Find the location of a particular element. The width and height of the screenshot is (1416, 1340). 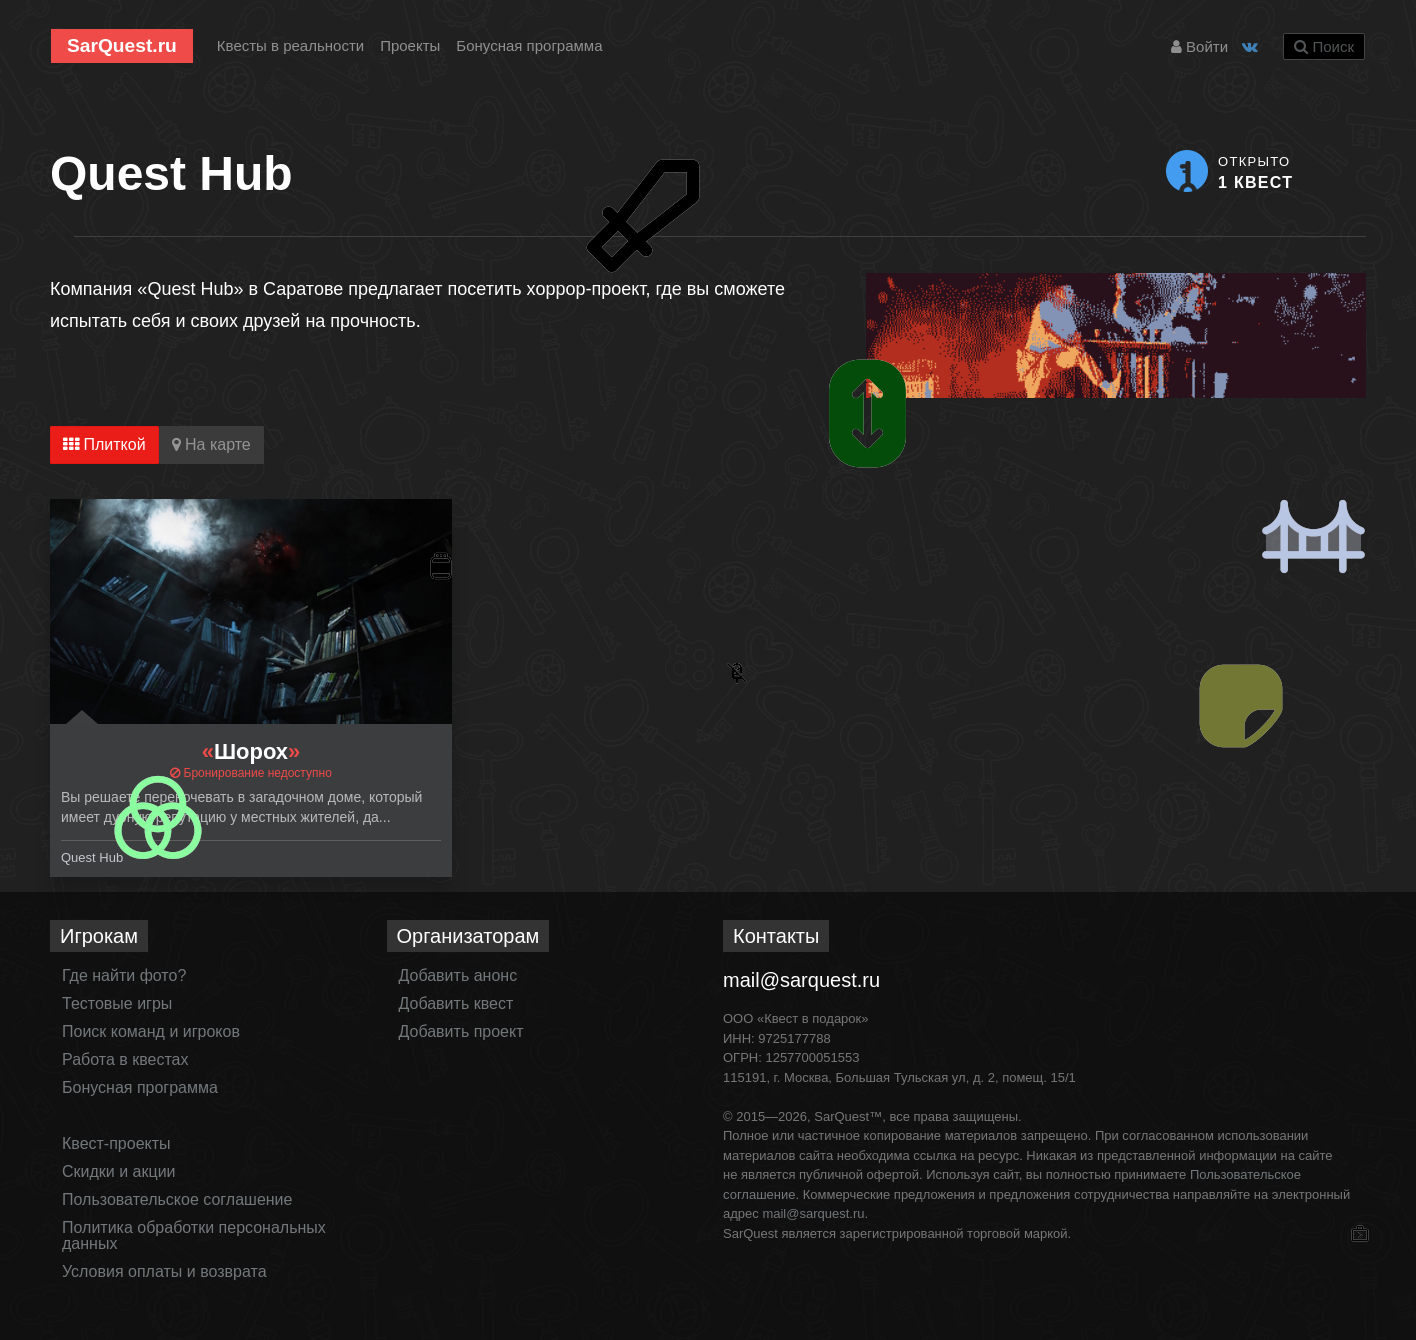

navigate to bridges or overpasses on a map is located at coordinates (1313, 536).